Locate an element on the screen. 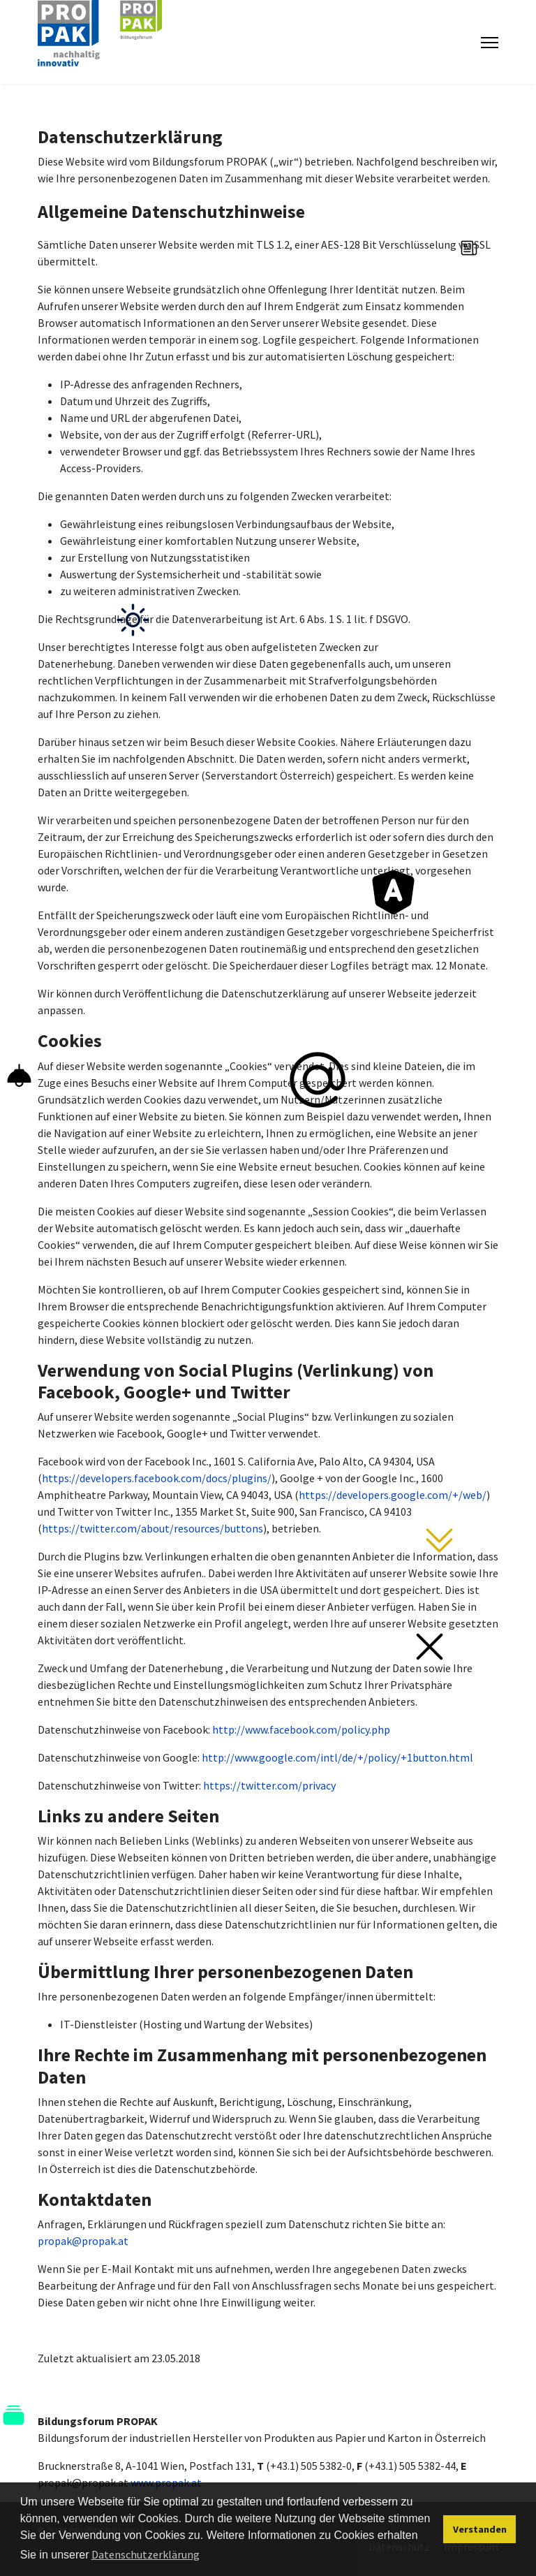 The height and width of the screenshot is (2576, 536). switch to light mode is located at coordinates (133, 620).